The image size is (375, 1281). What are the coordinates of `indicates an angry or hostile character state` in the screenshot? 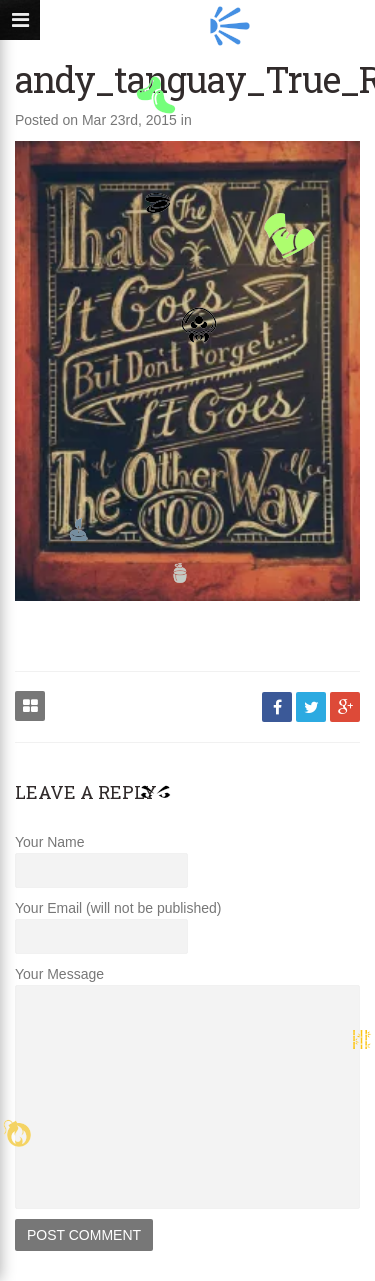 It's located at (155, 792).